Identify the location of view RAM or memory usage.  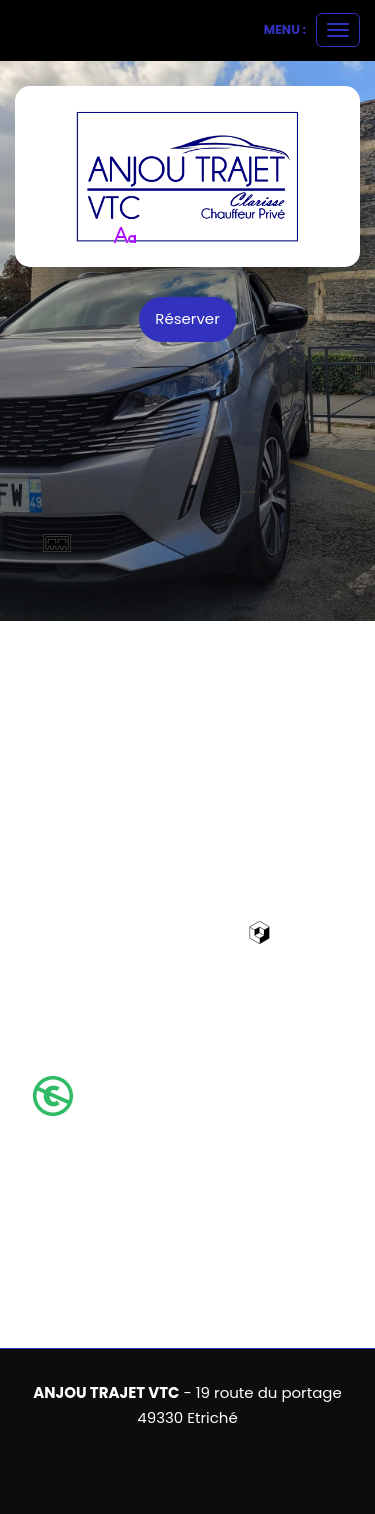
(57, 543).